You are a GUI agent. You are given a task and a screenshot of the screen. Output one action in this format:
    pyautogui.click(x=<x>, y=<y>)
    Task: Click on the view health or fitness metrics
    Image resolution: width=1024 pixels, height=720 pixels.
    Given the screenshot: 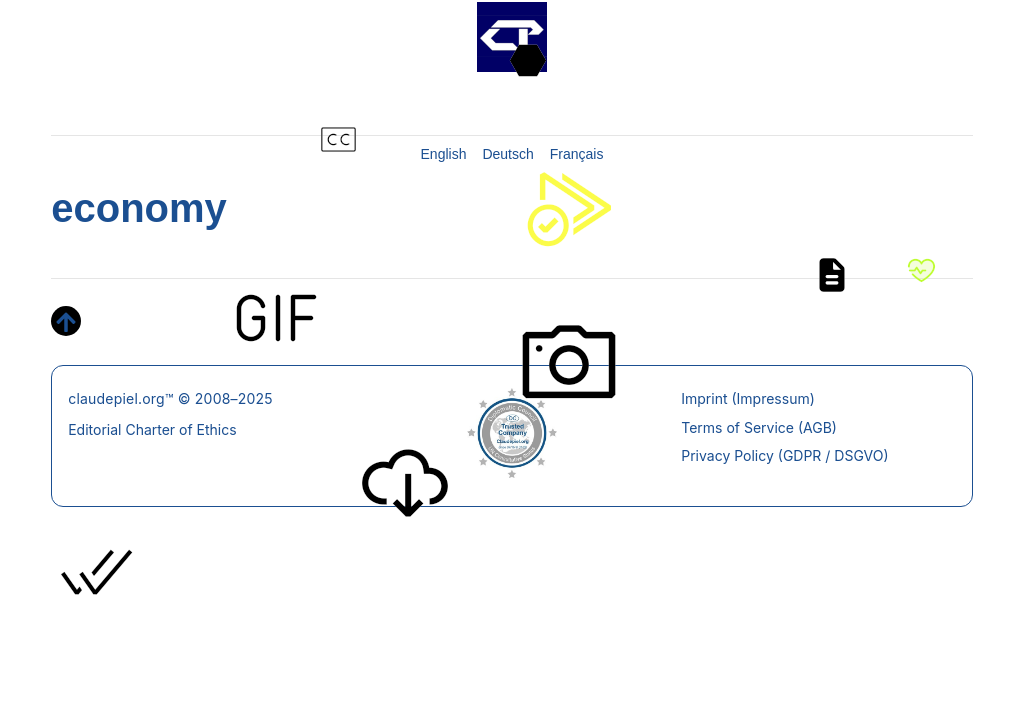 What is the action you would take?
    pyautogui.click(x=921, y=269)
    